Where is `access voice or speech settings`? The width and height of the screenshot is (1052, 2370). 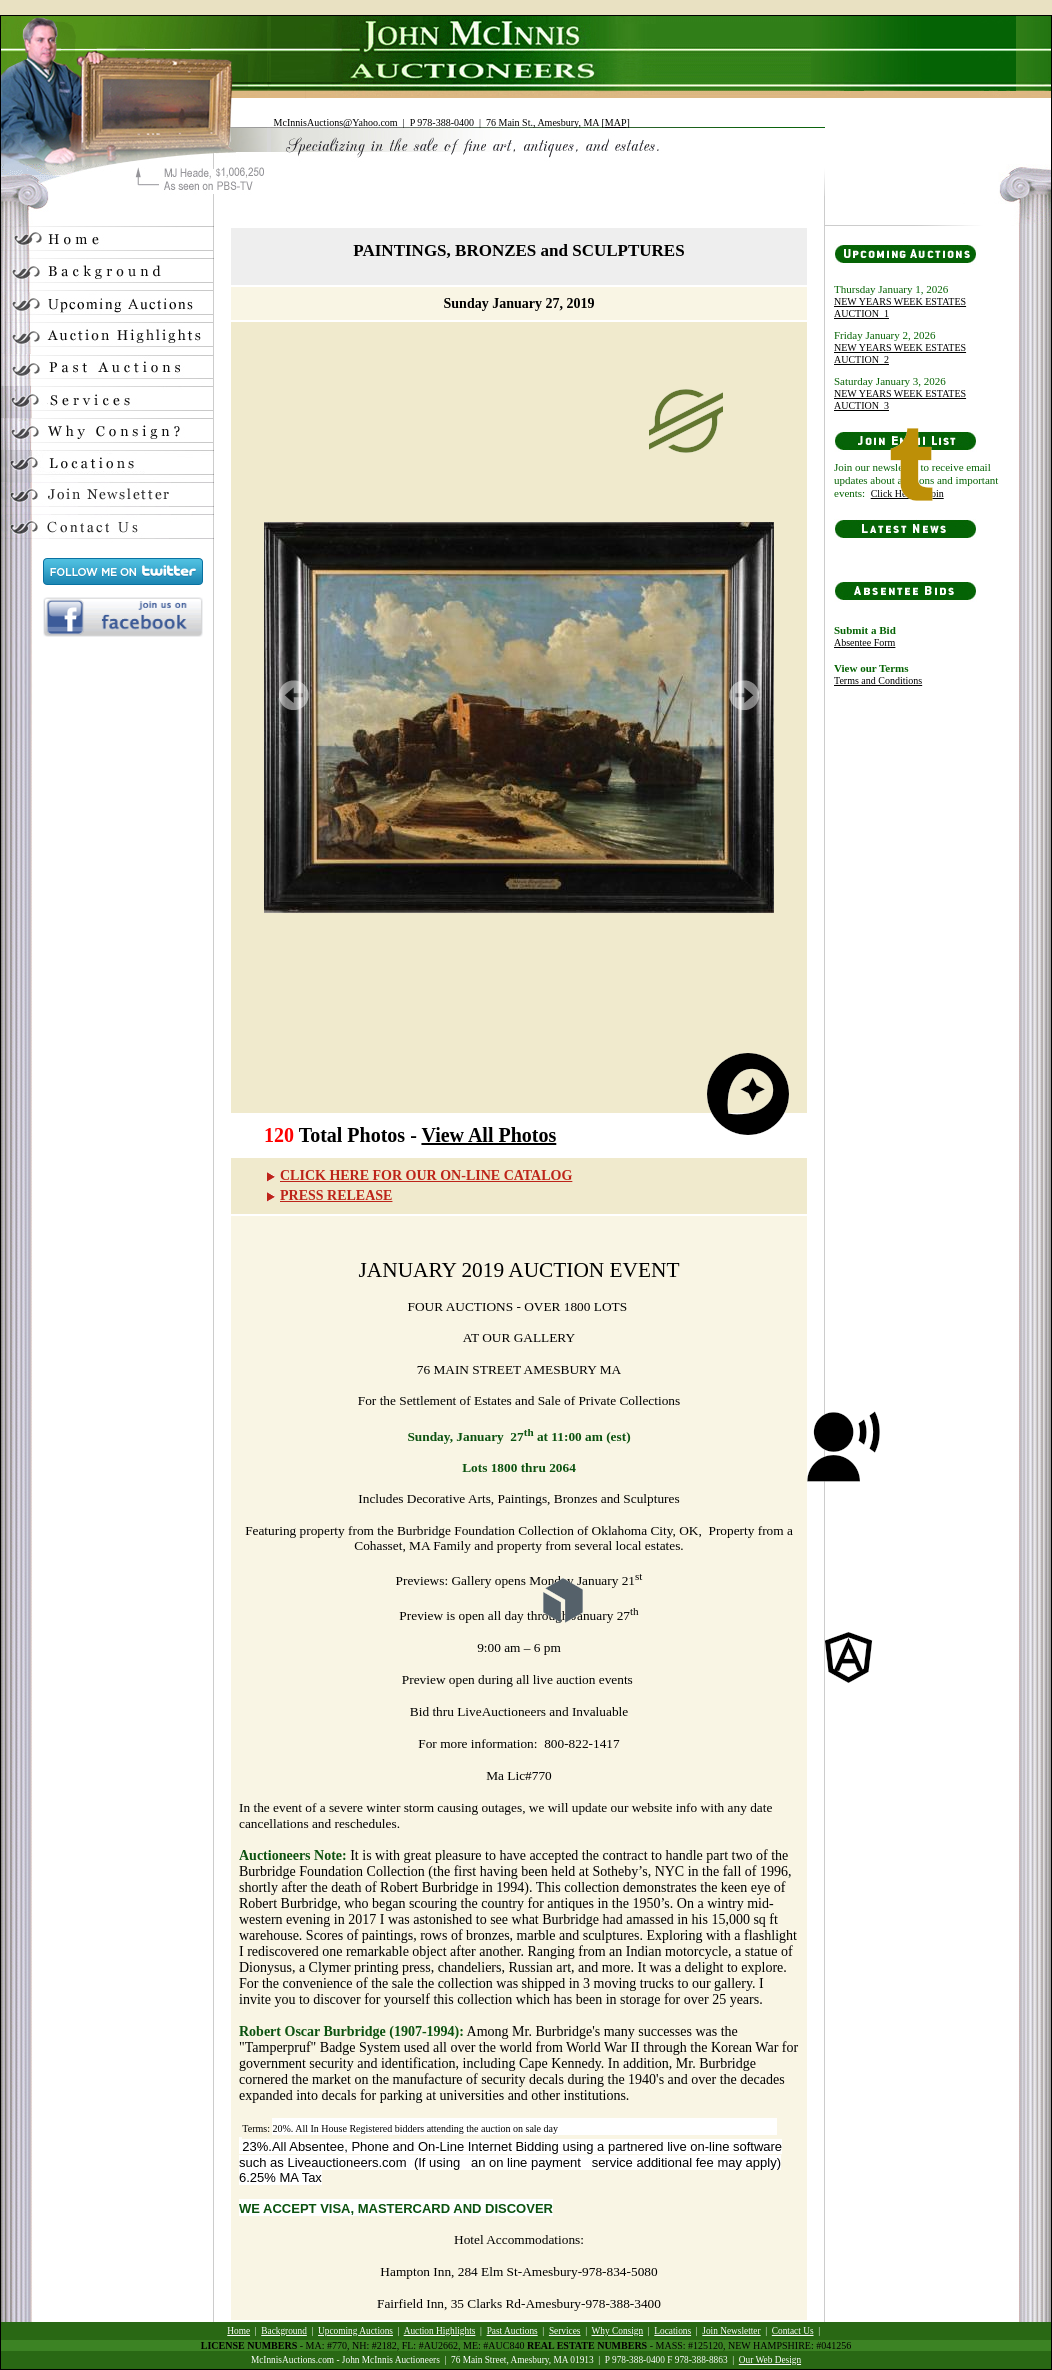 access voice or speech settings is located at coordinates (843, 1448).